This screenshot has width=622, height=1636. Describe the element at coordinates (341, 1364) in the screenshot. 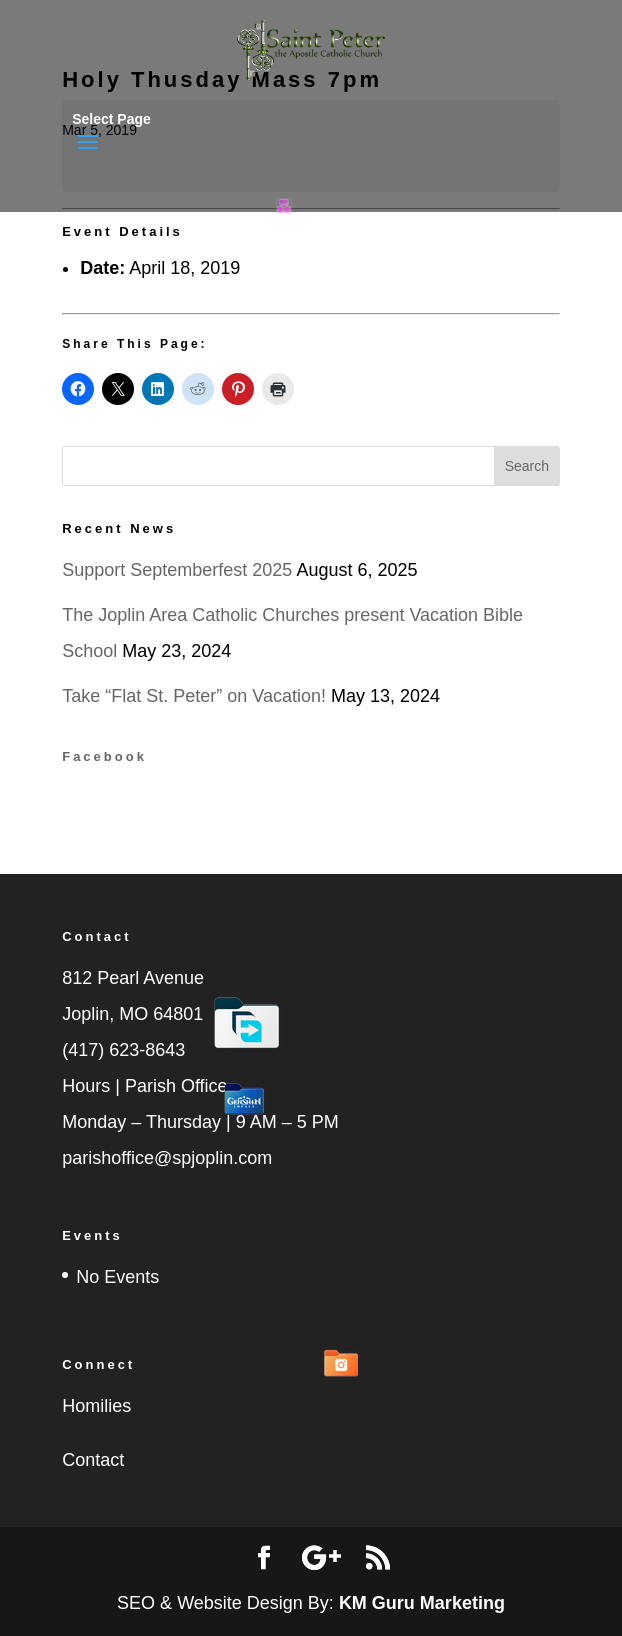

I see `open 4K Stogram downloads folder` at that location.